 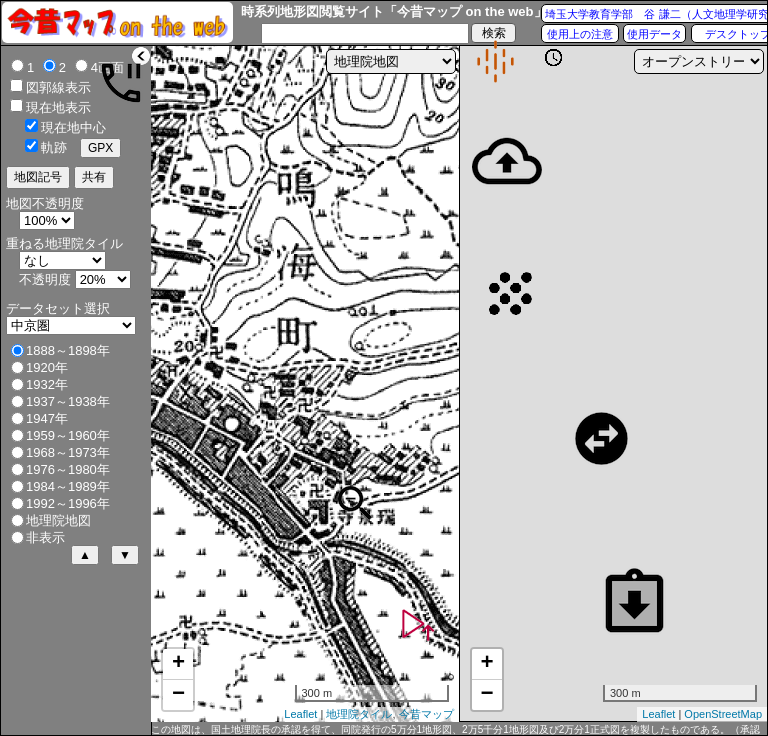 What do you see at coordinates (121, 83) in the screenshot?
I see `call on hold` at bounding box center [121, 83].